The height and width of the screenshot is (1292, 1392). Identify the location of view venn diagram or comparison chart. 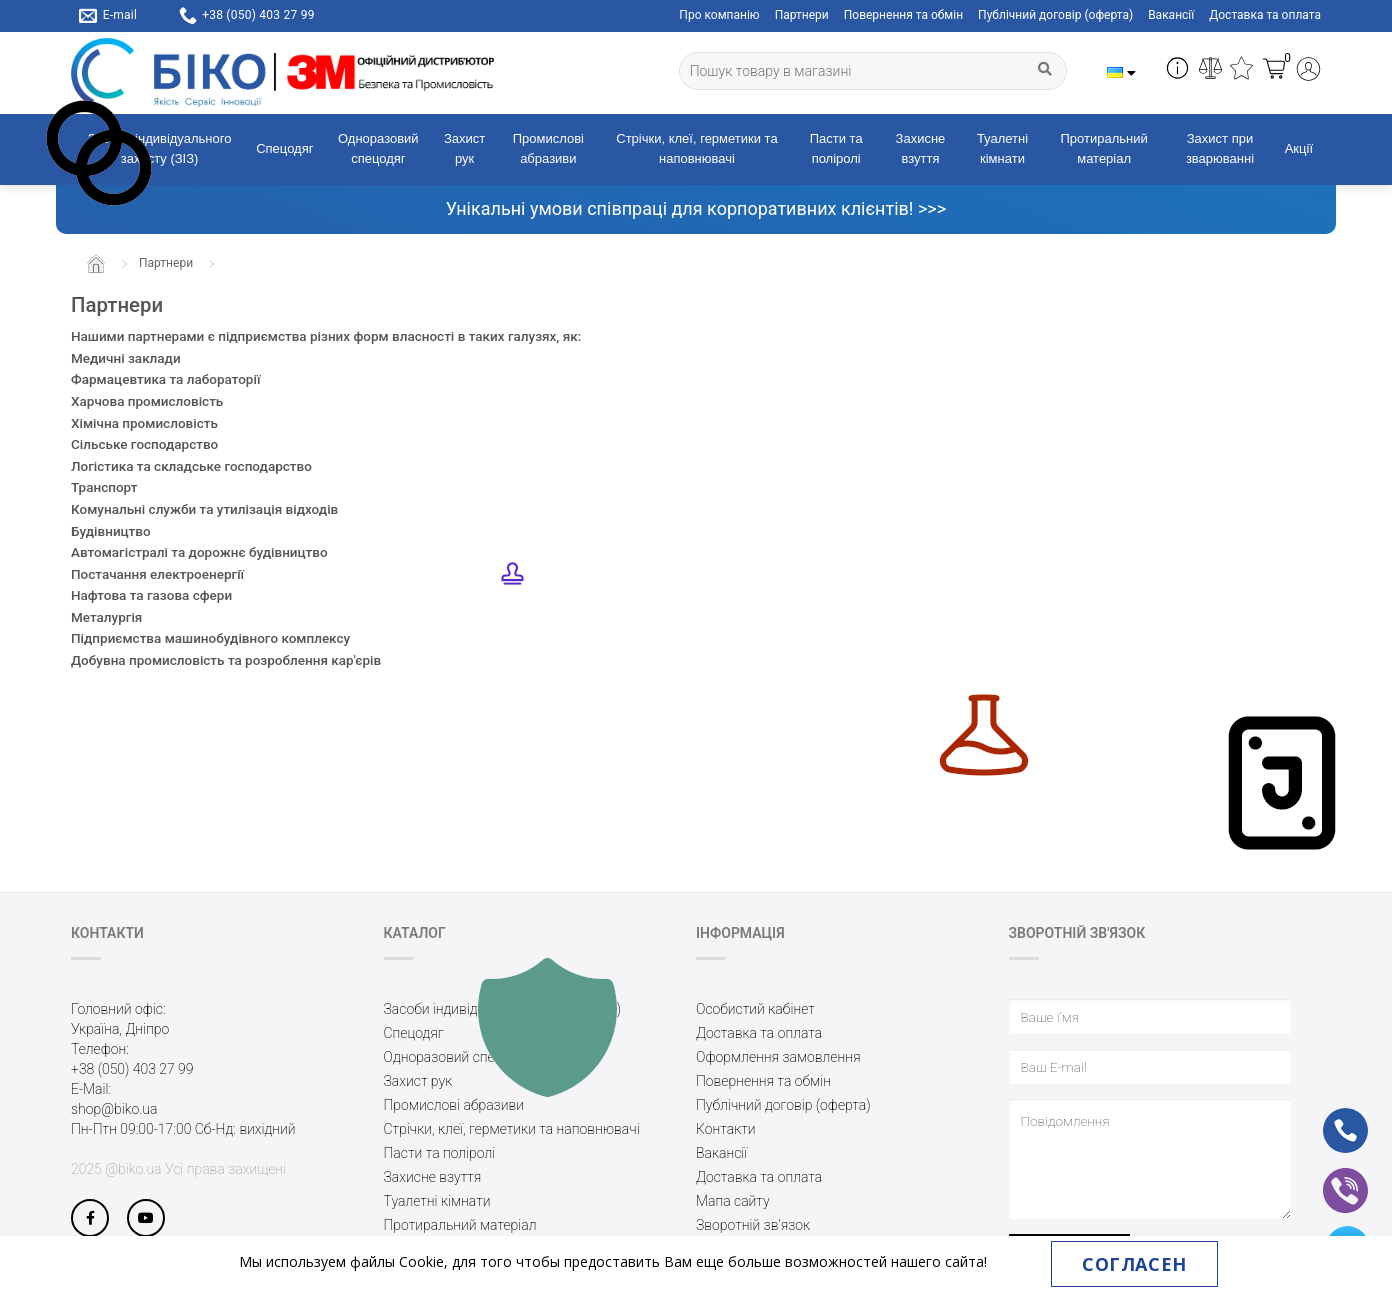
(99, 153).